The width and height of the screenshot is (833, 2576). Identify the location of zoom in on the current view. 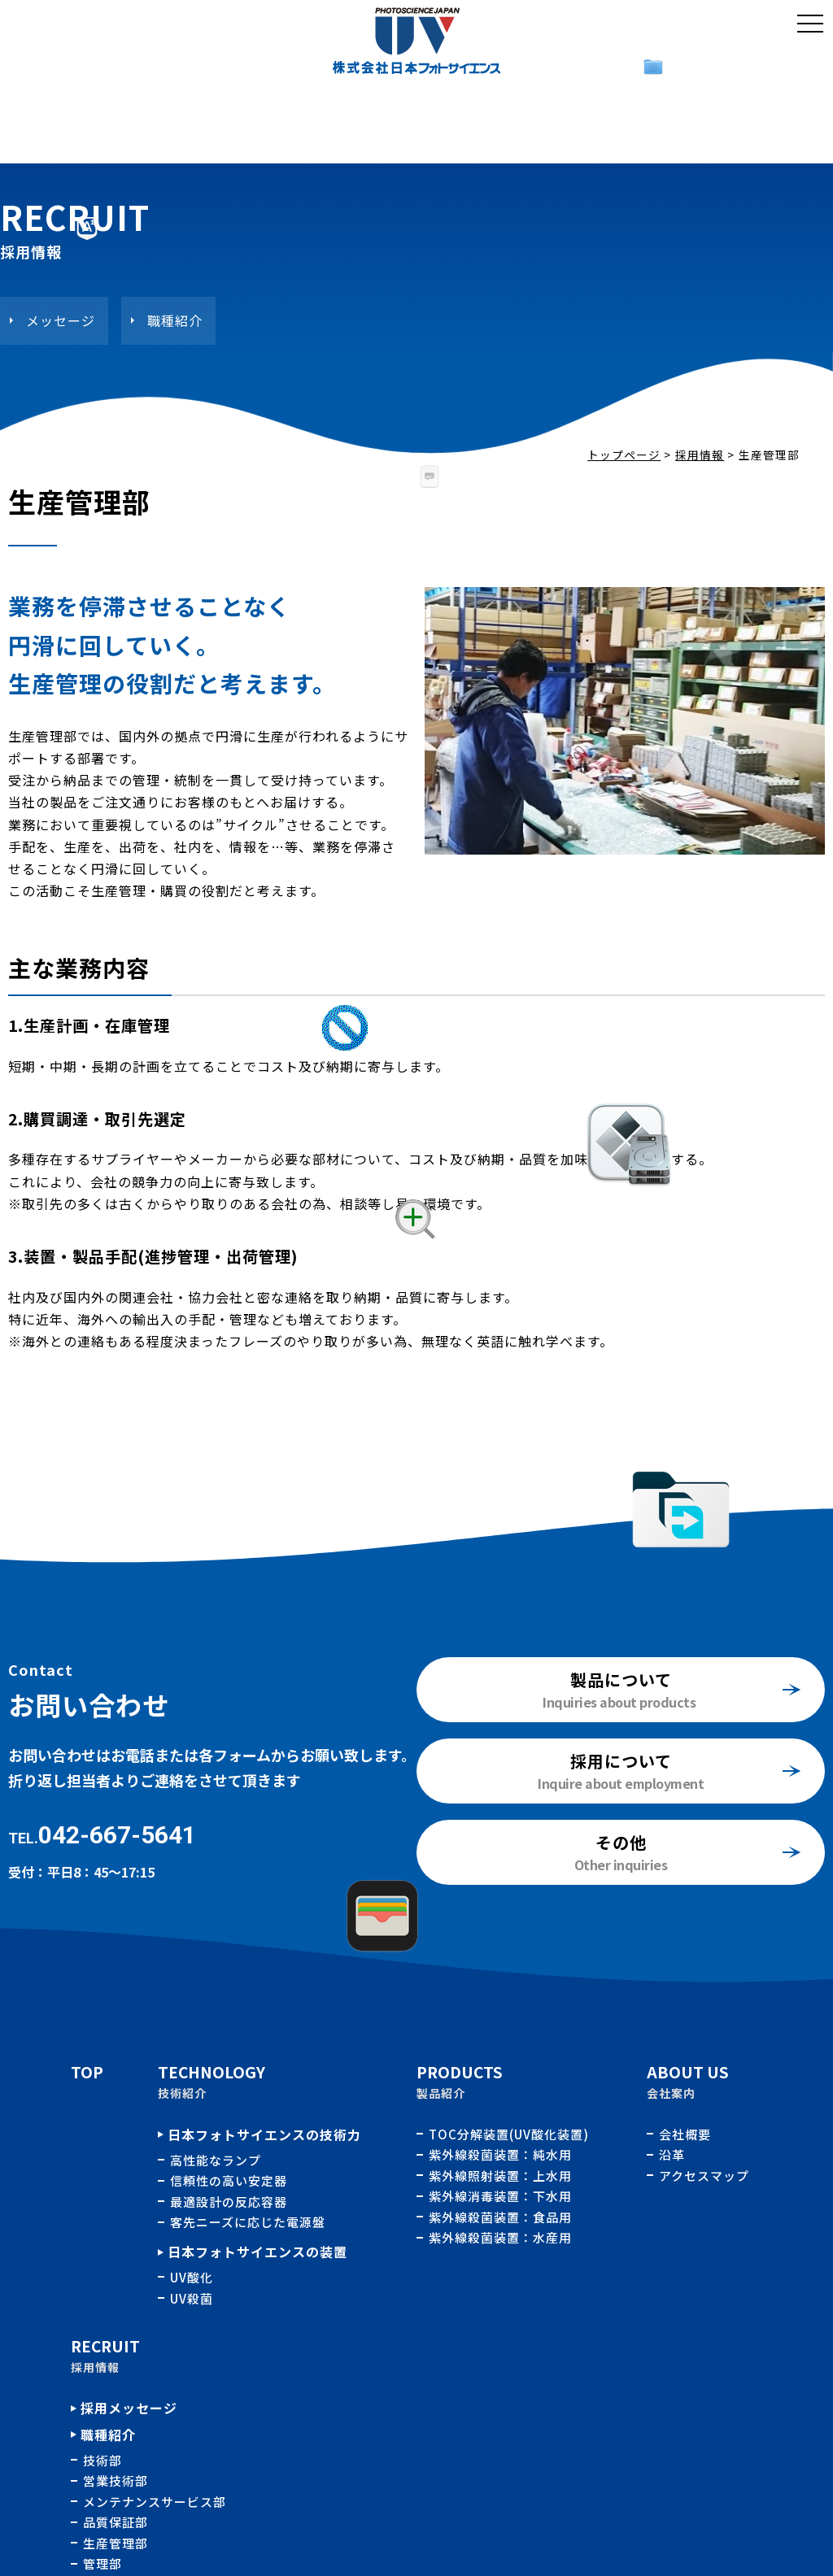
(415, 1219).